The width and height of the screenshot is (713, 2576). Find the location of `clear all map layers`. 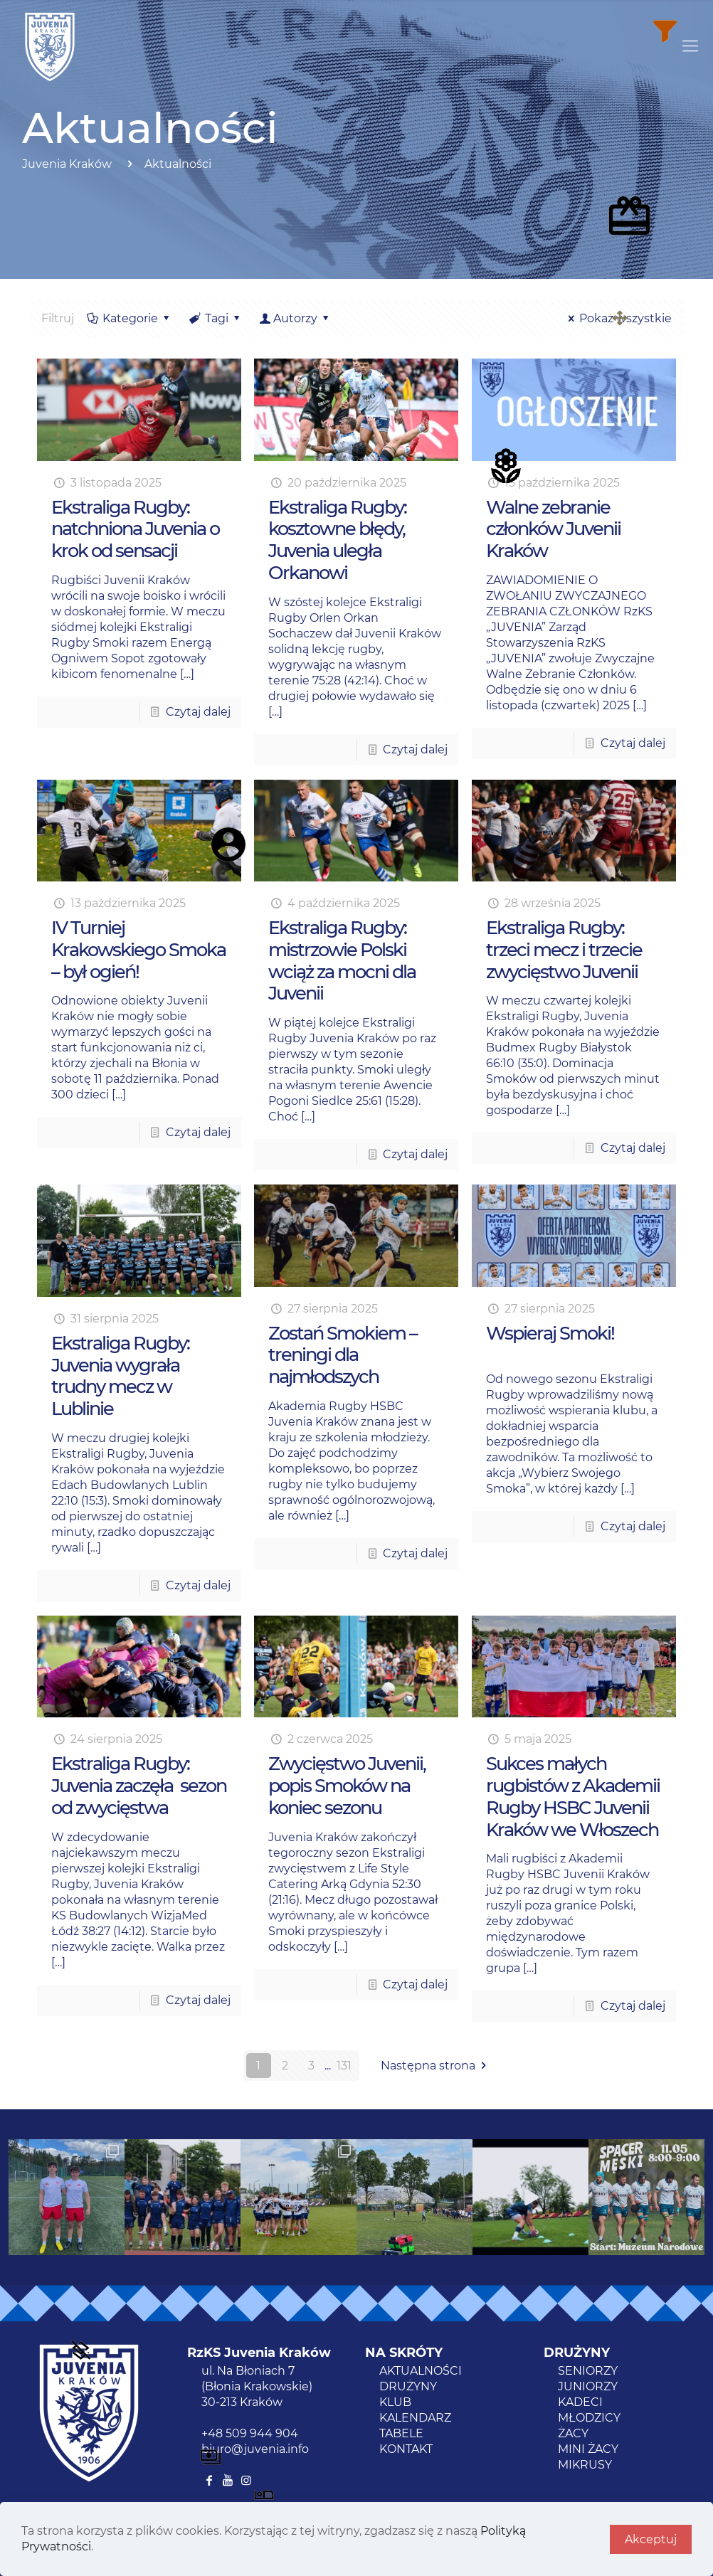

clear all map layers is located at coordinates (80, 2350).